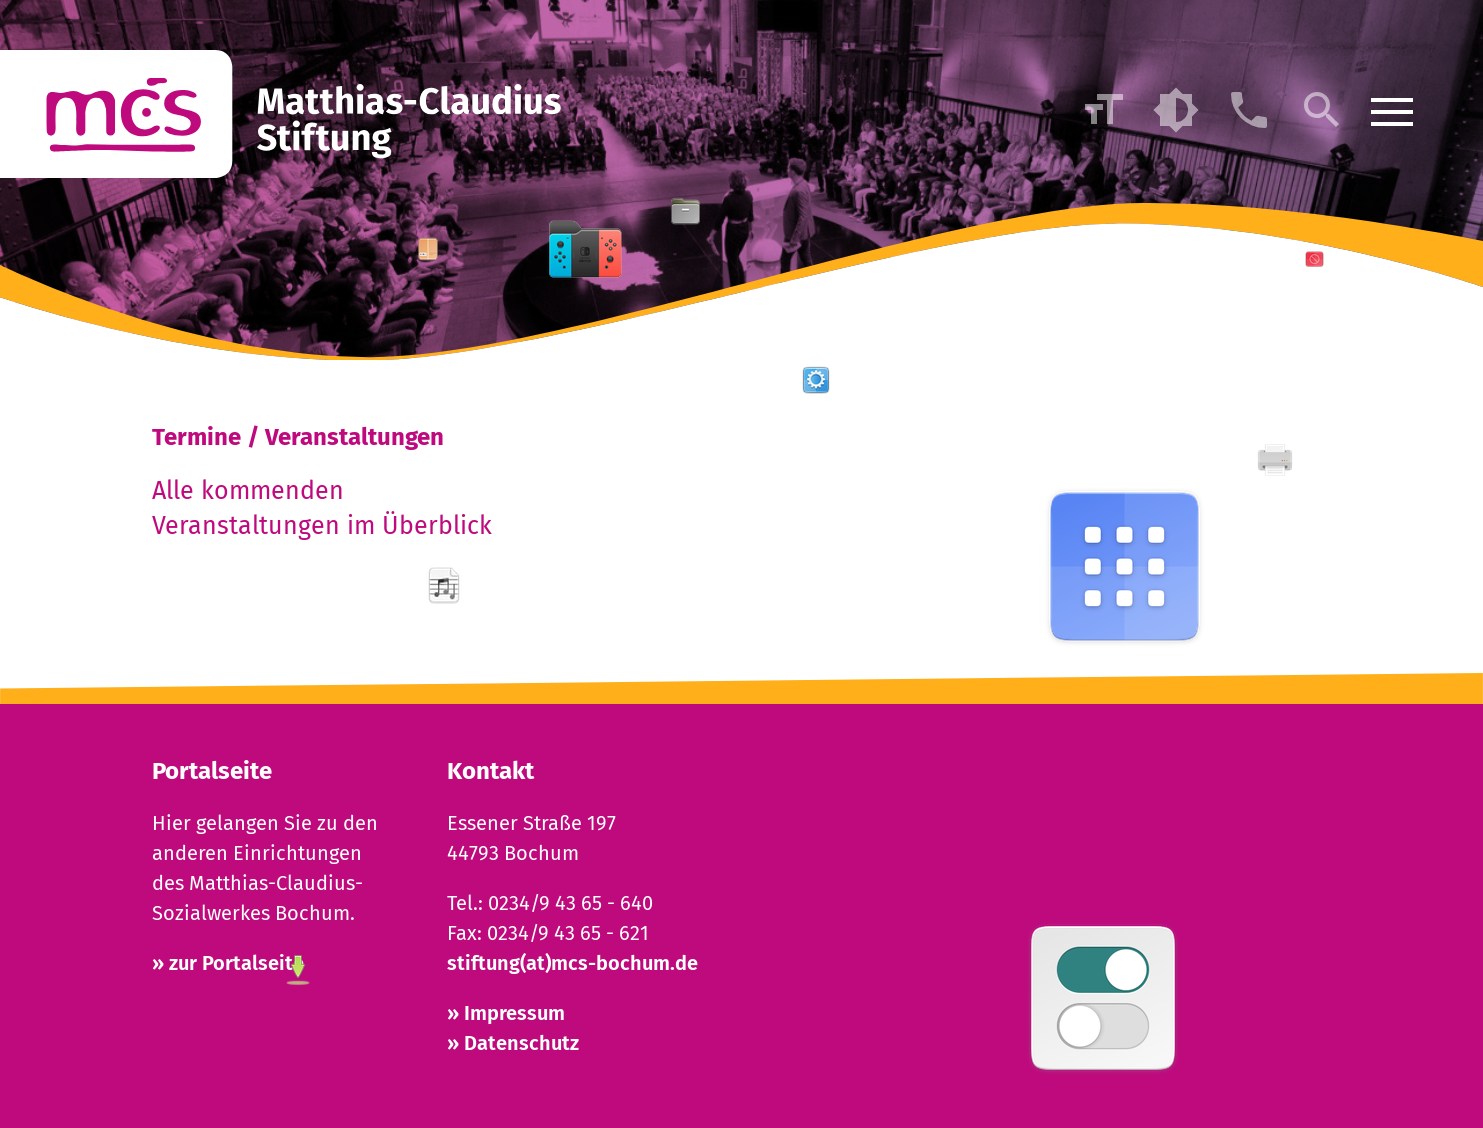  I want to click on open default applications settings, so click(816, 380).